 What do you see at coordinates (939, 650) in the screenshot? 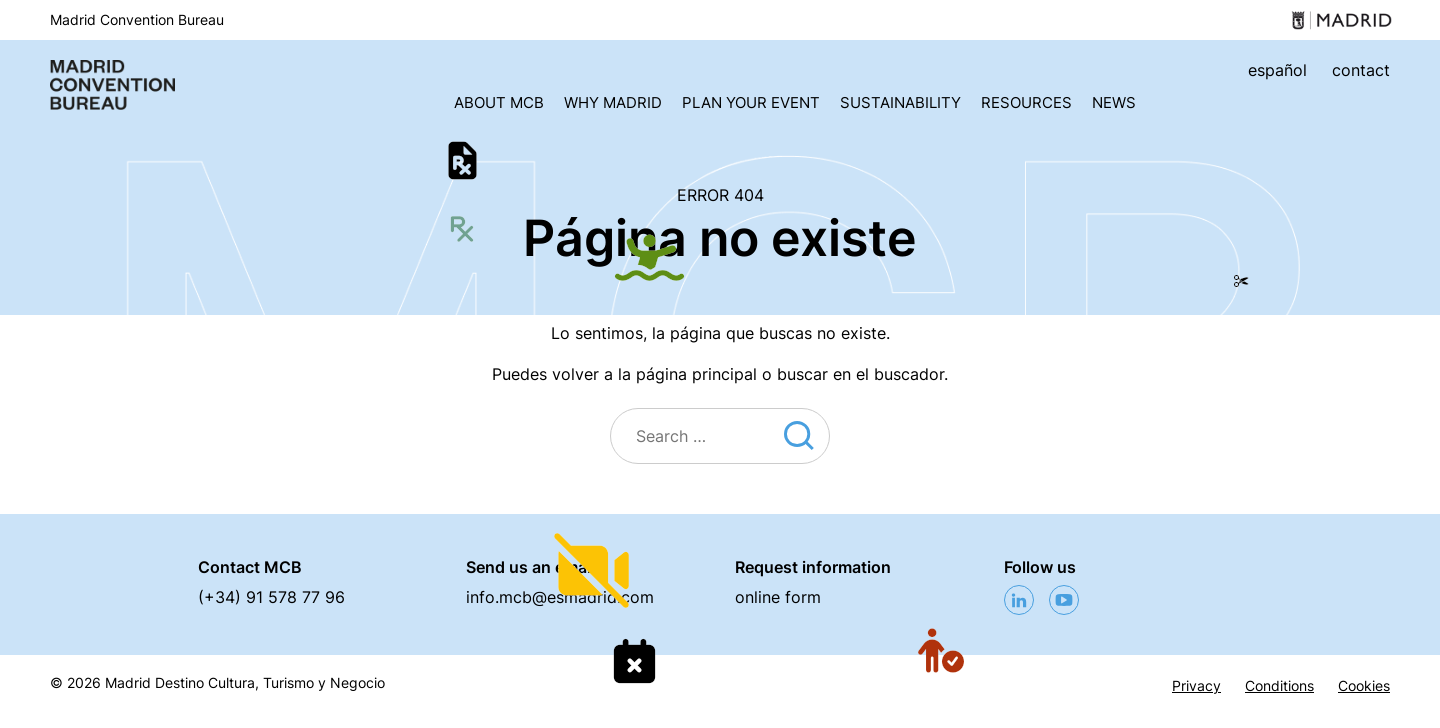
I see `user profile verified` at bounding box center [939, 650].